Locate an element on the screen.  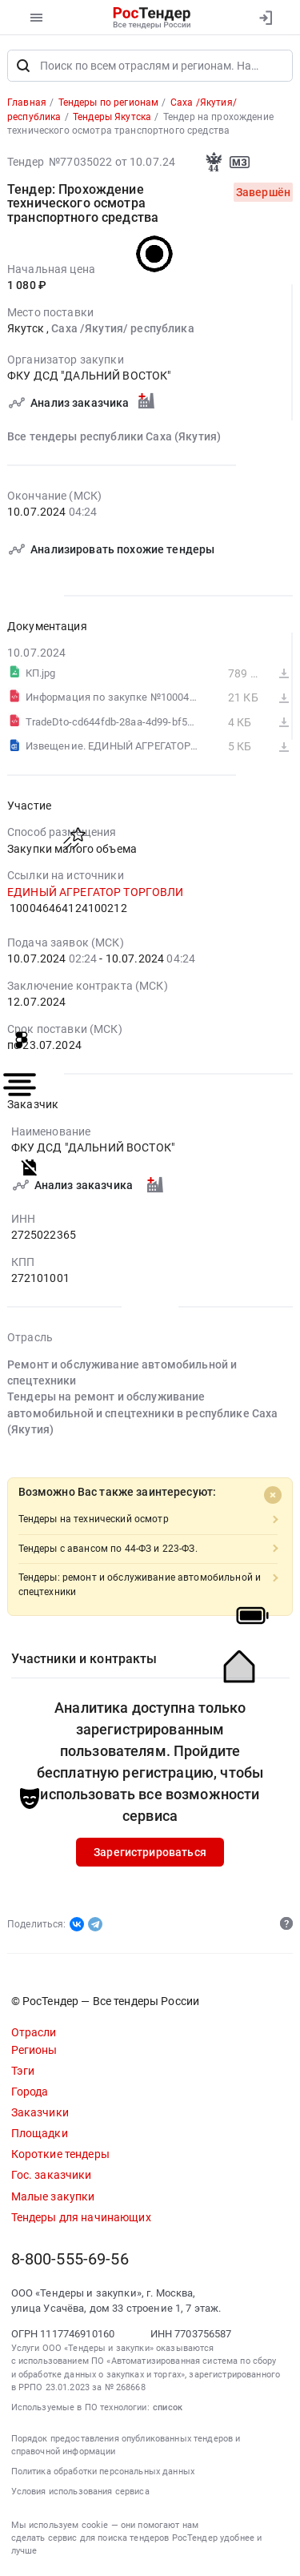
go to home screen is located at coordinates (239, 1667).